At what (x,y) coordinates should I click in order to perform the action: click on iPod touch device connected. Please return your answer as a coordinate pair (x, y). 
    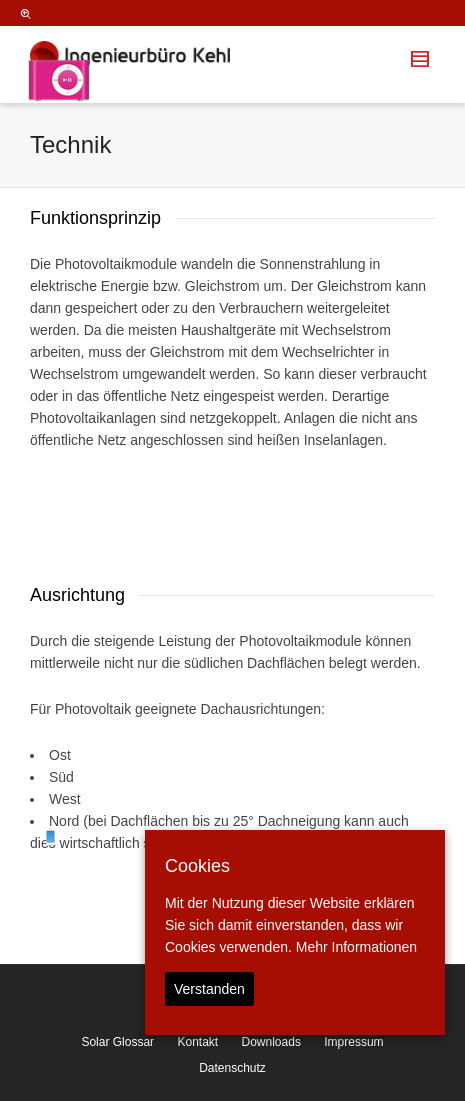
    Looking at the image, I should click on (50, 836).